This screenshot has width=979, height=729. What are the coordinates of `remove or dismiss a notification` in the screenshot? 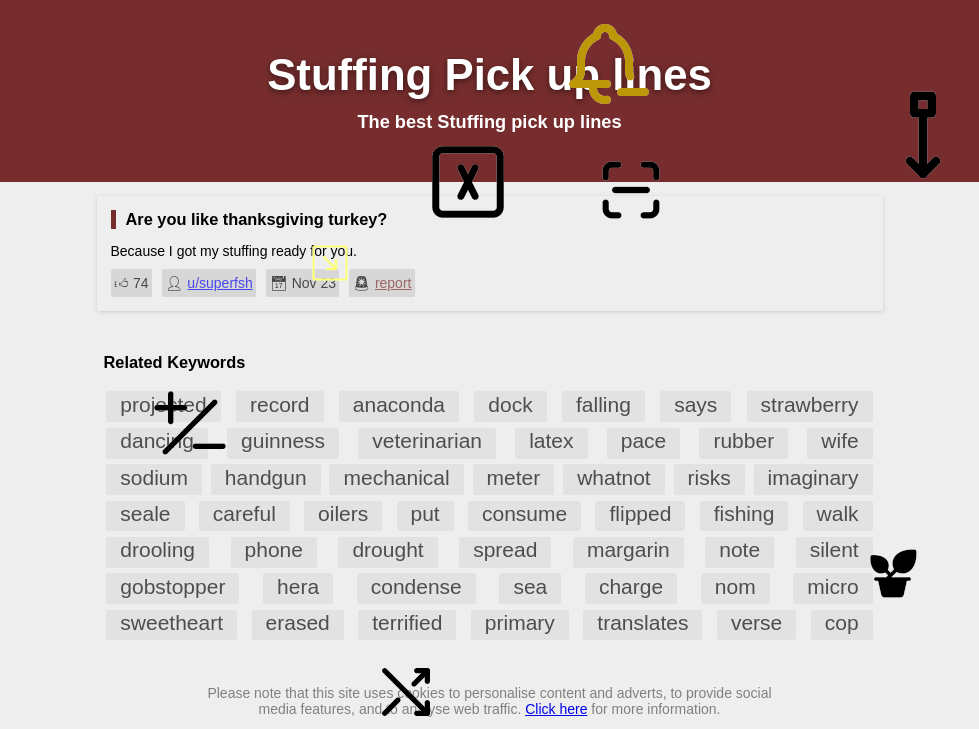 It's located at (605, 64).